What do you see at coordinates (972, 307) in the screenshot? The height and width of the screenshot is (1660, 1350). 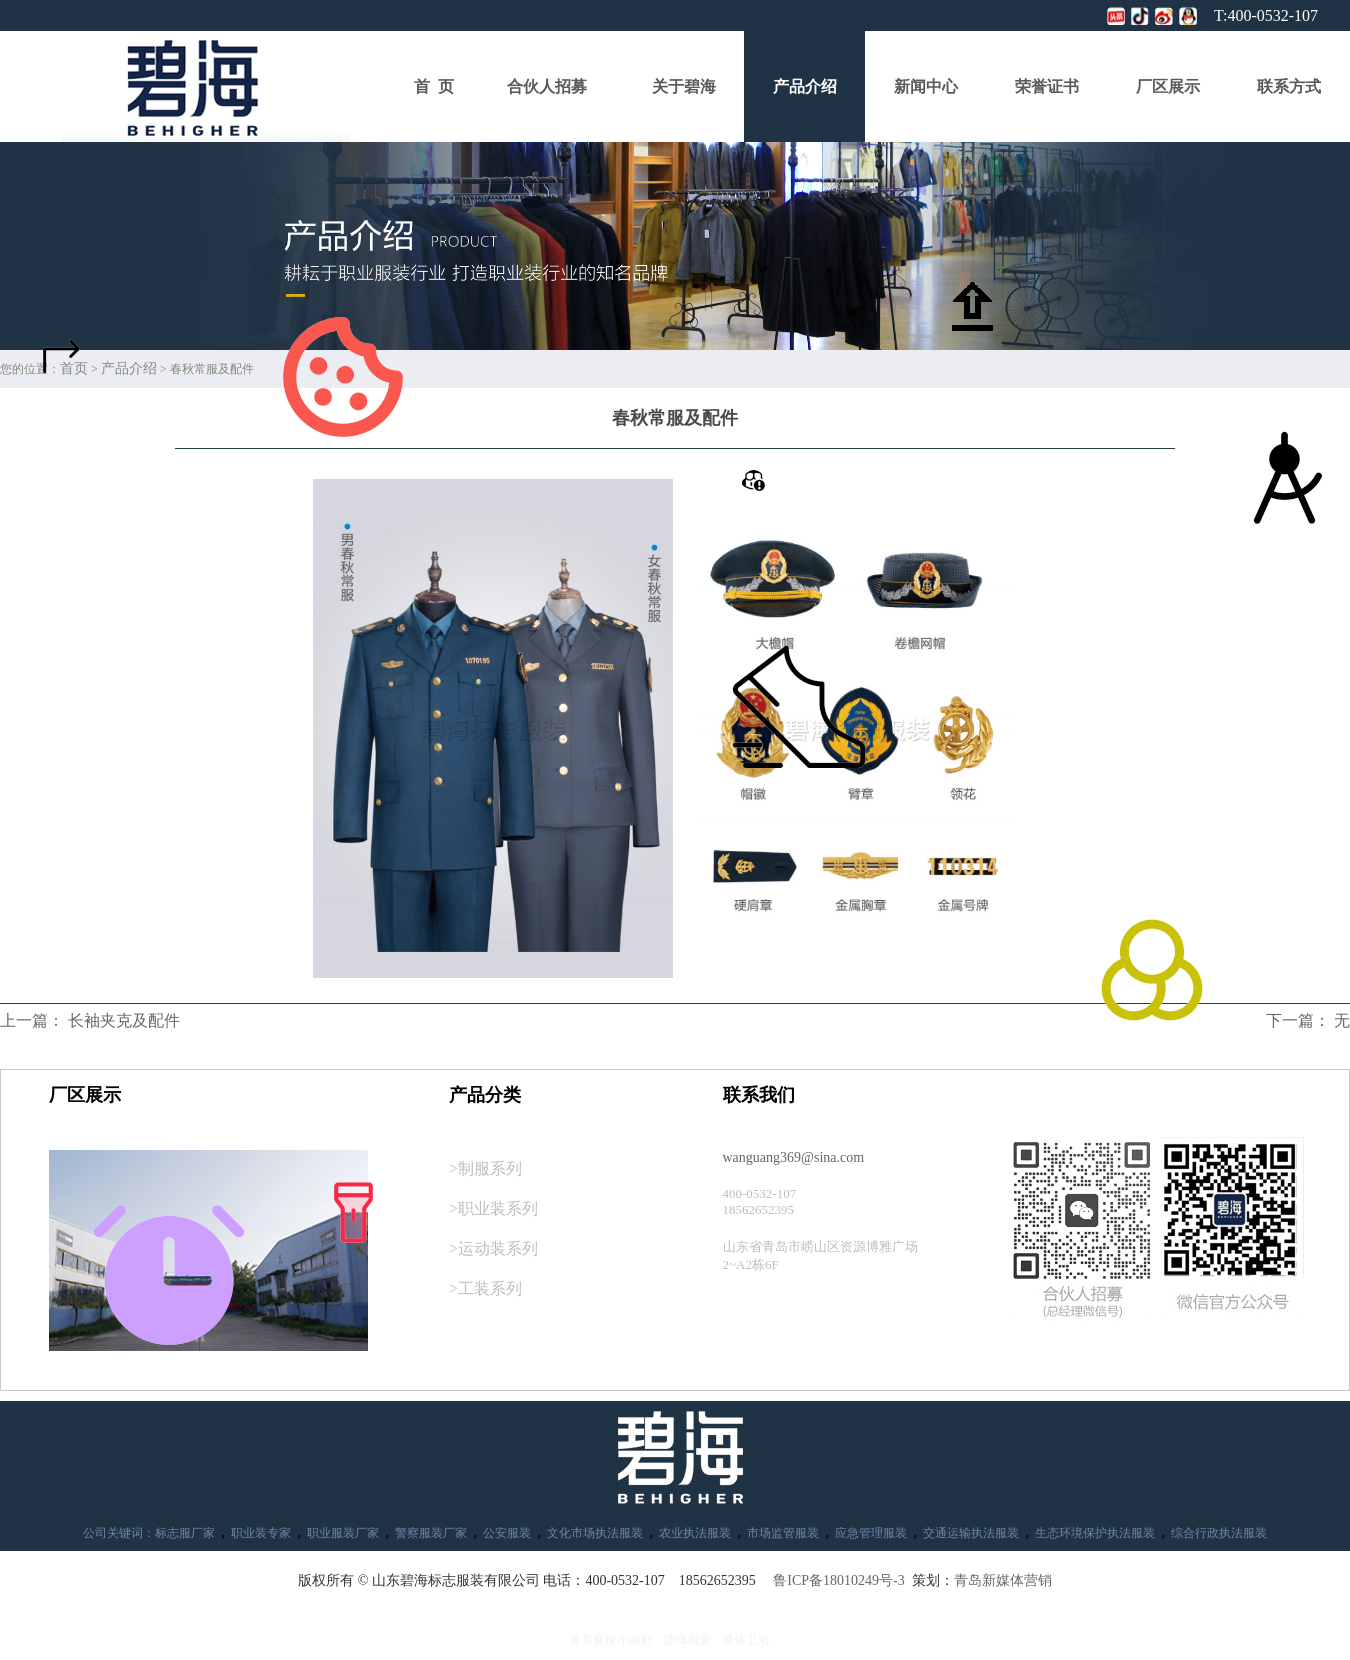 I see `upload a file from your device` at bounding box center [972, 307].